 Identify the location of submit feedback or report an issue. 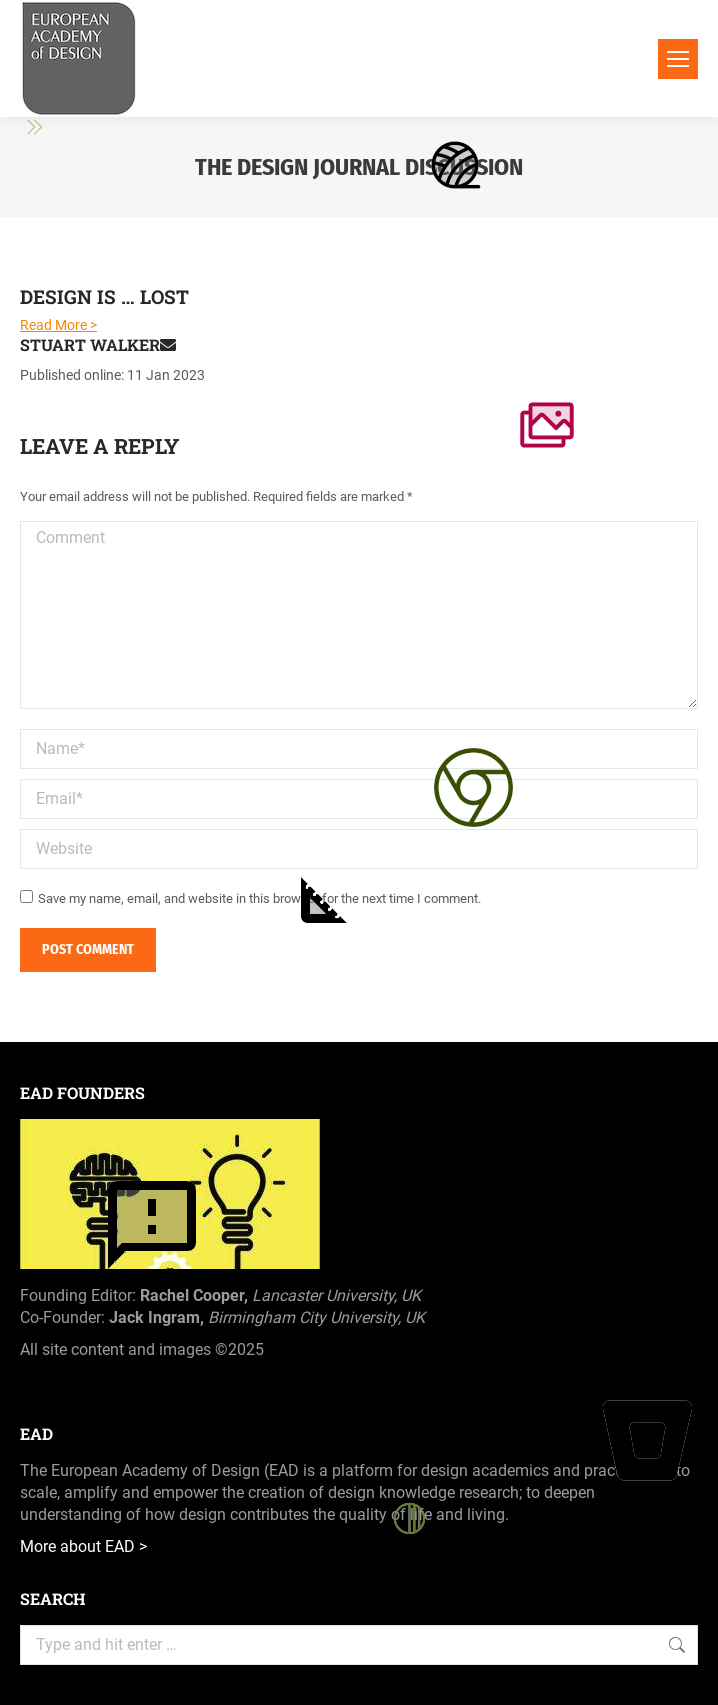
(152, 1225).